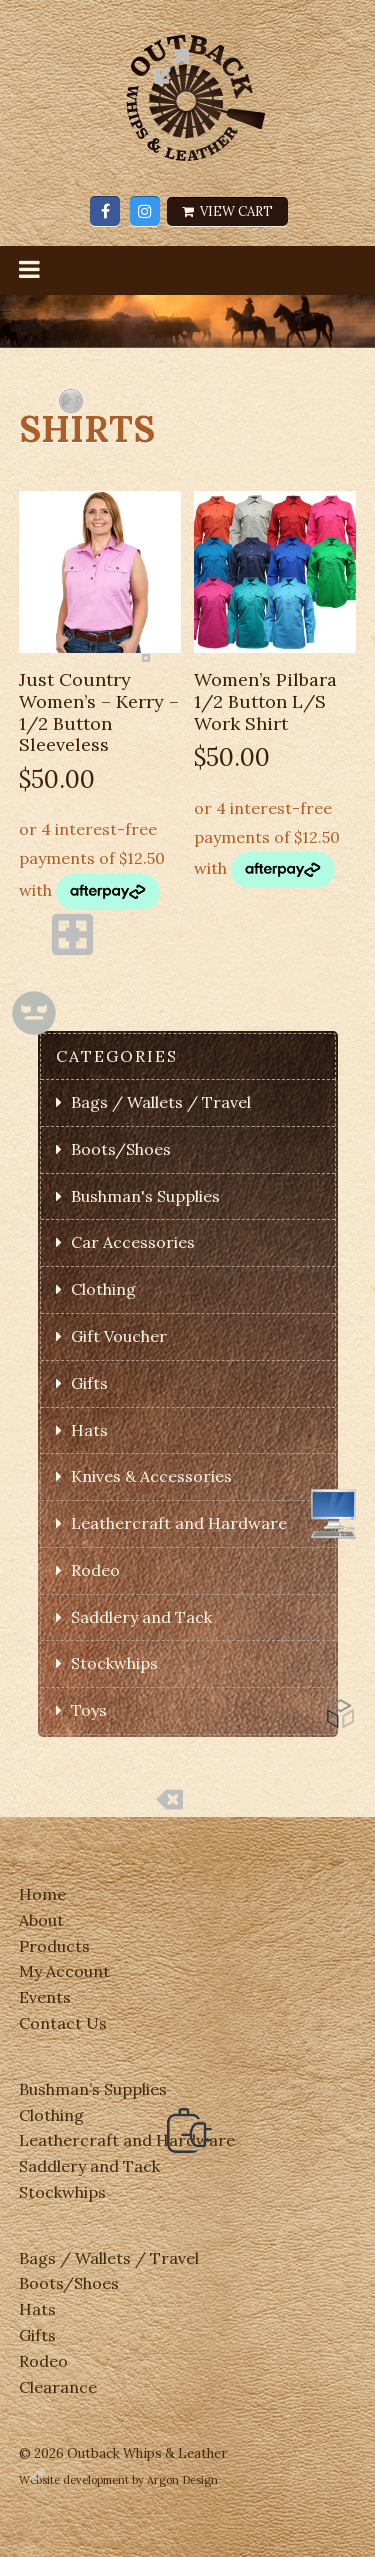  What do you see at coordinates (37, 2475) in the screenshot?
I see `indicates idle network activity` at bounding box center [37, 2475].